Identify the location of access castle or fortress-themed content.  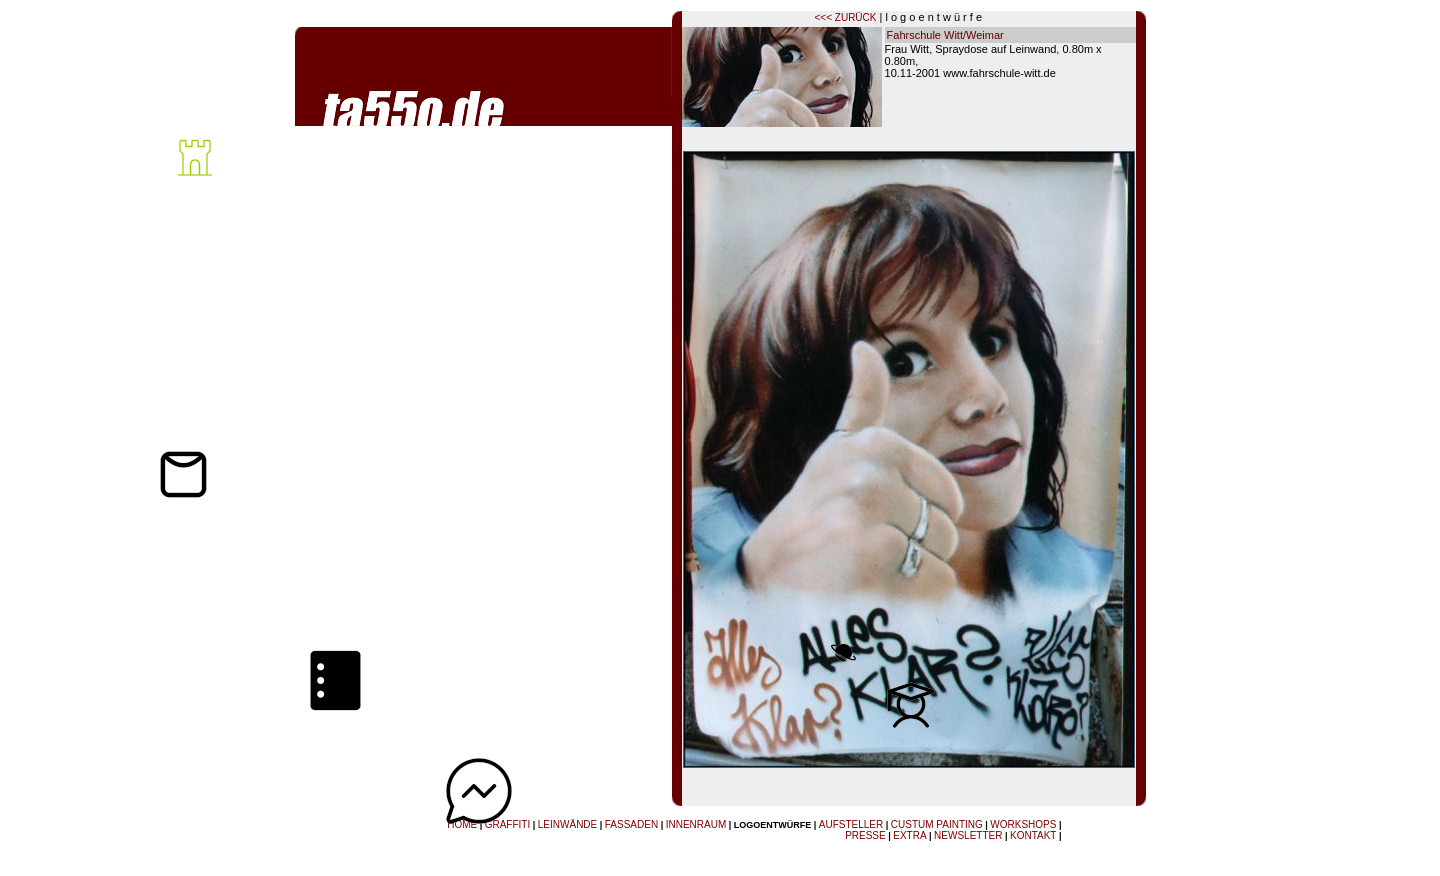
(195, 157).